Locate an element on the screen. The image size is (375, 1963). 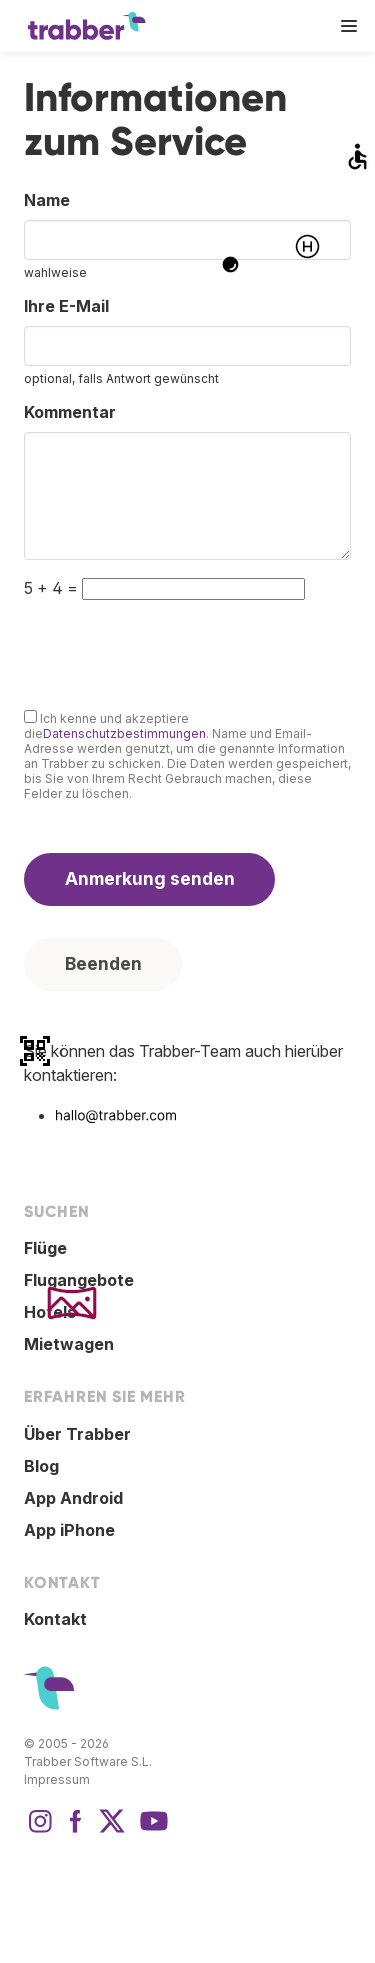
indicates wheelchair accessibility is located at coordinates (357, 156).